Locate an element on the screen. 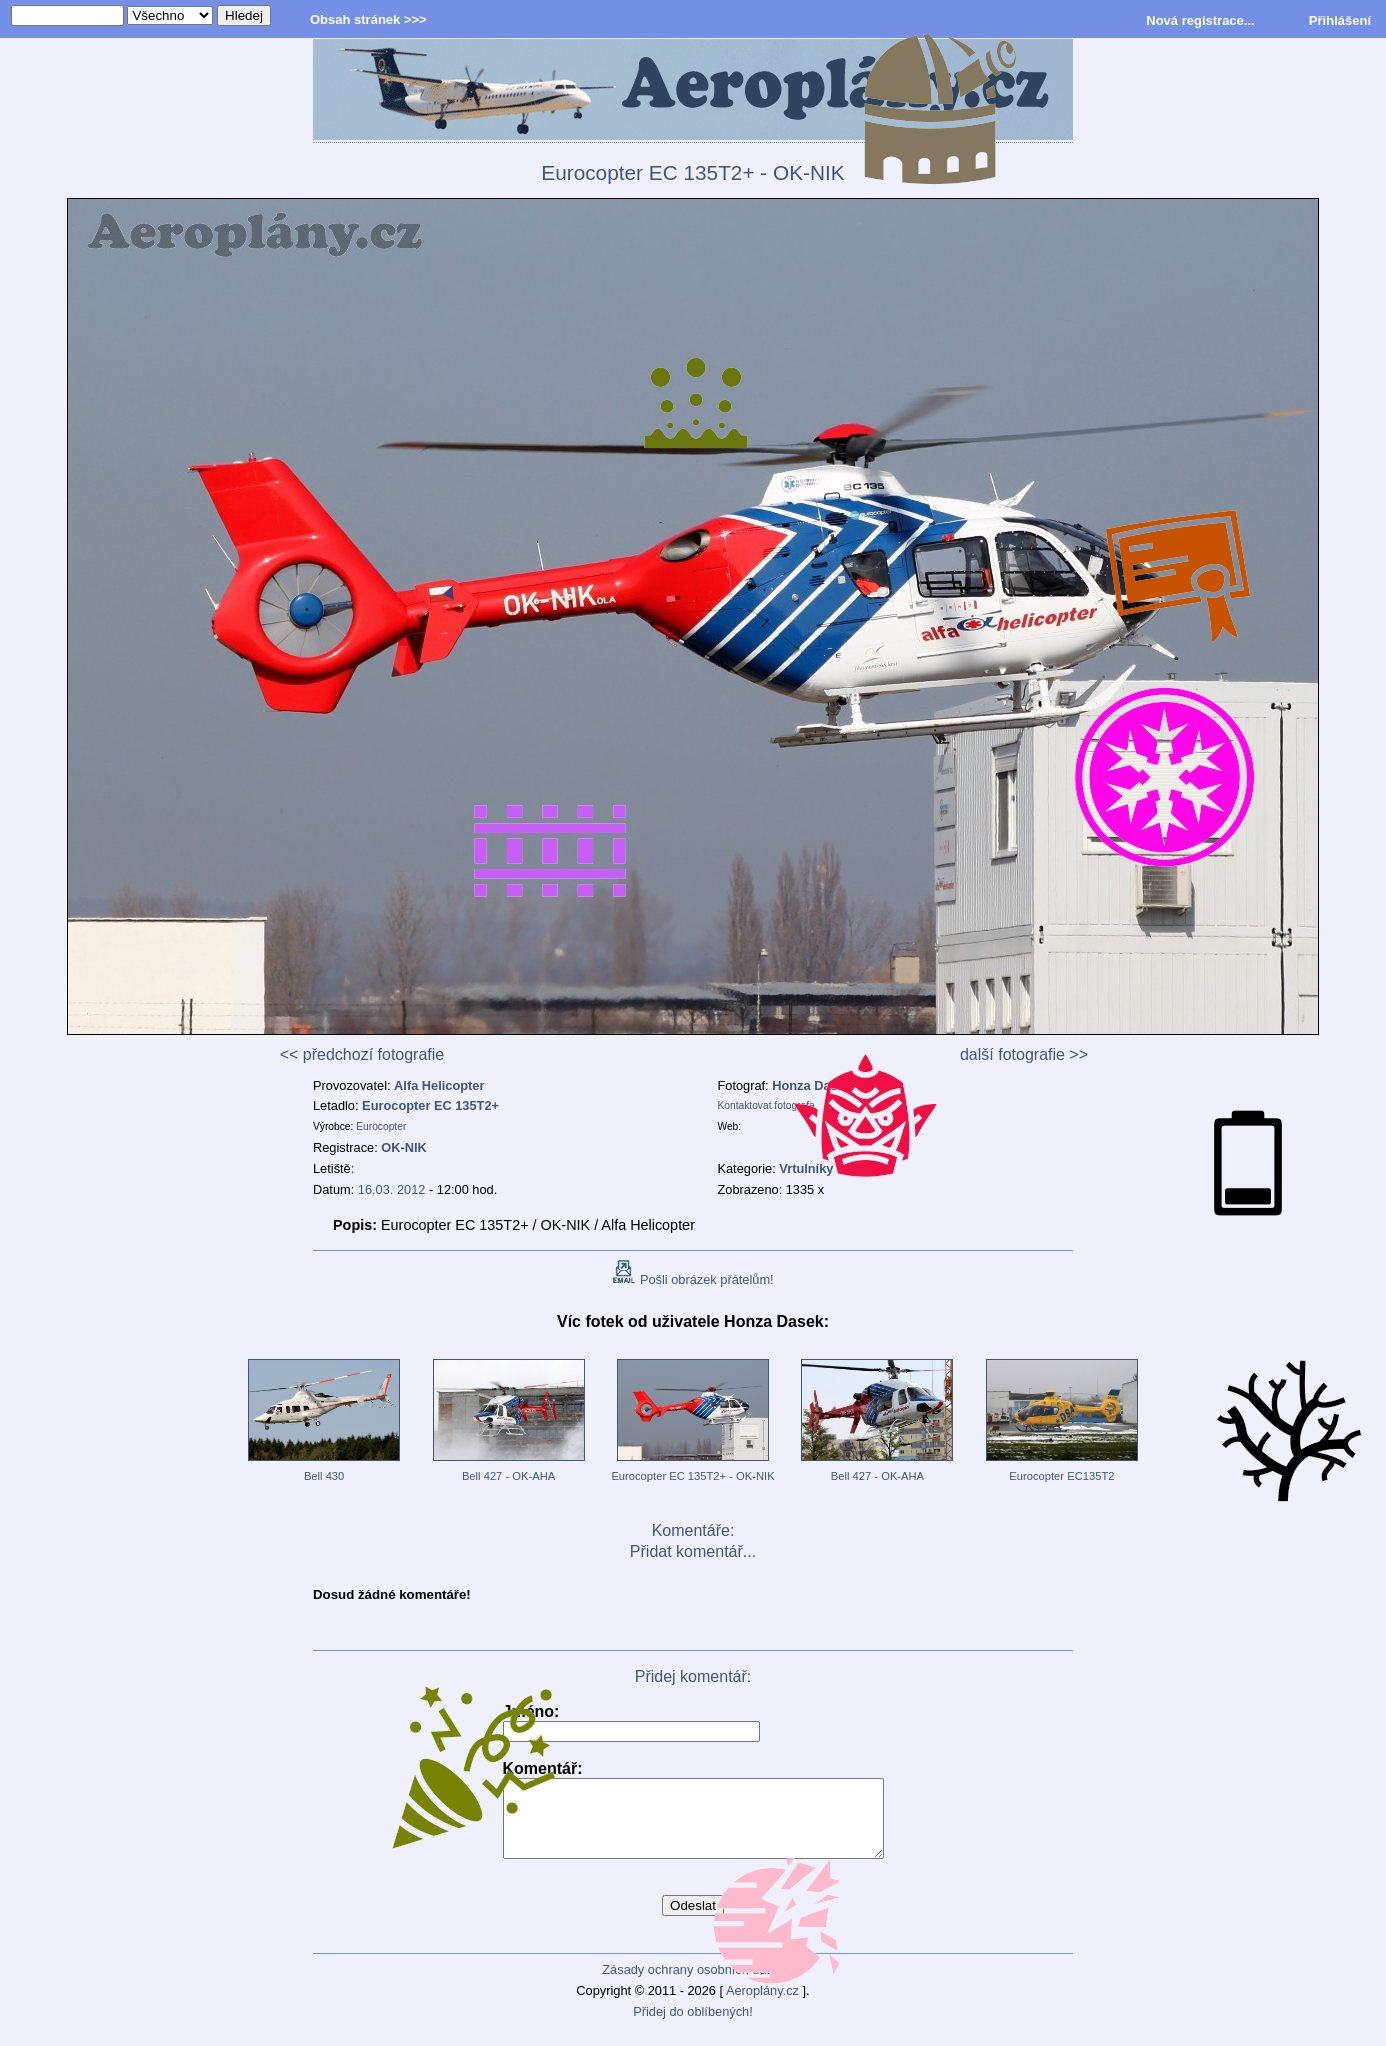 The width and height of the screenshot is (1386, 2046). view your certificates or achievements is located at coordinates (1178, 569).